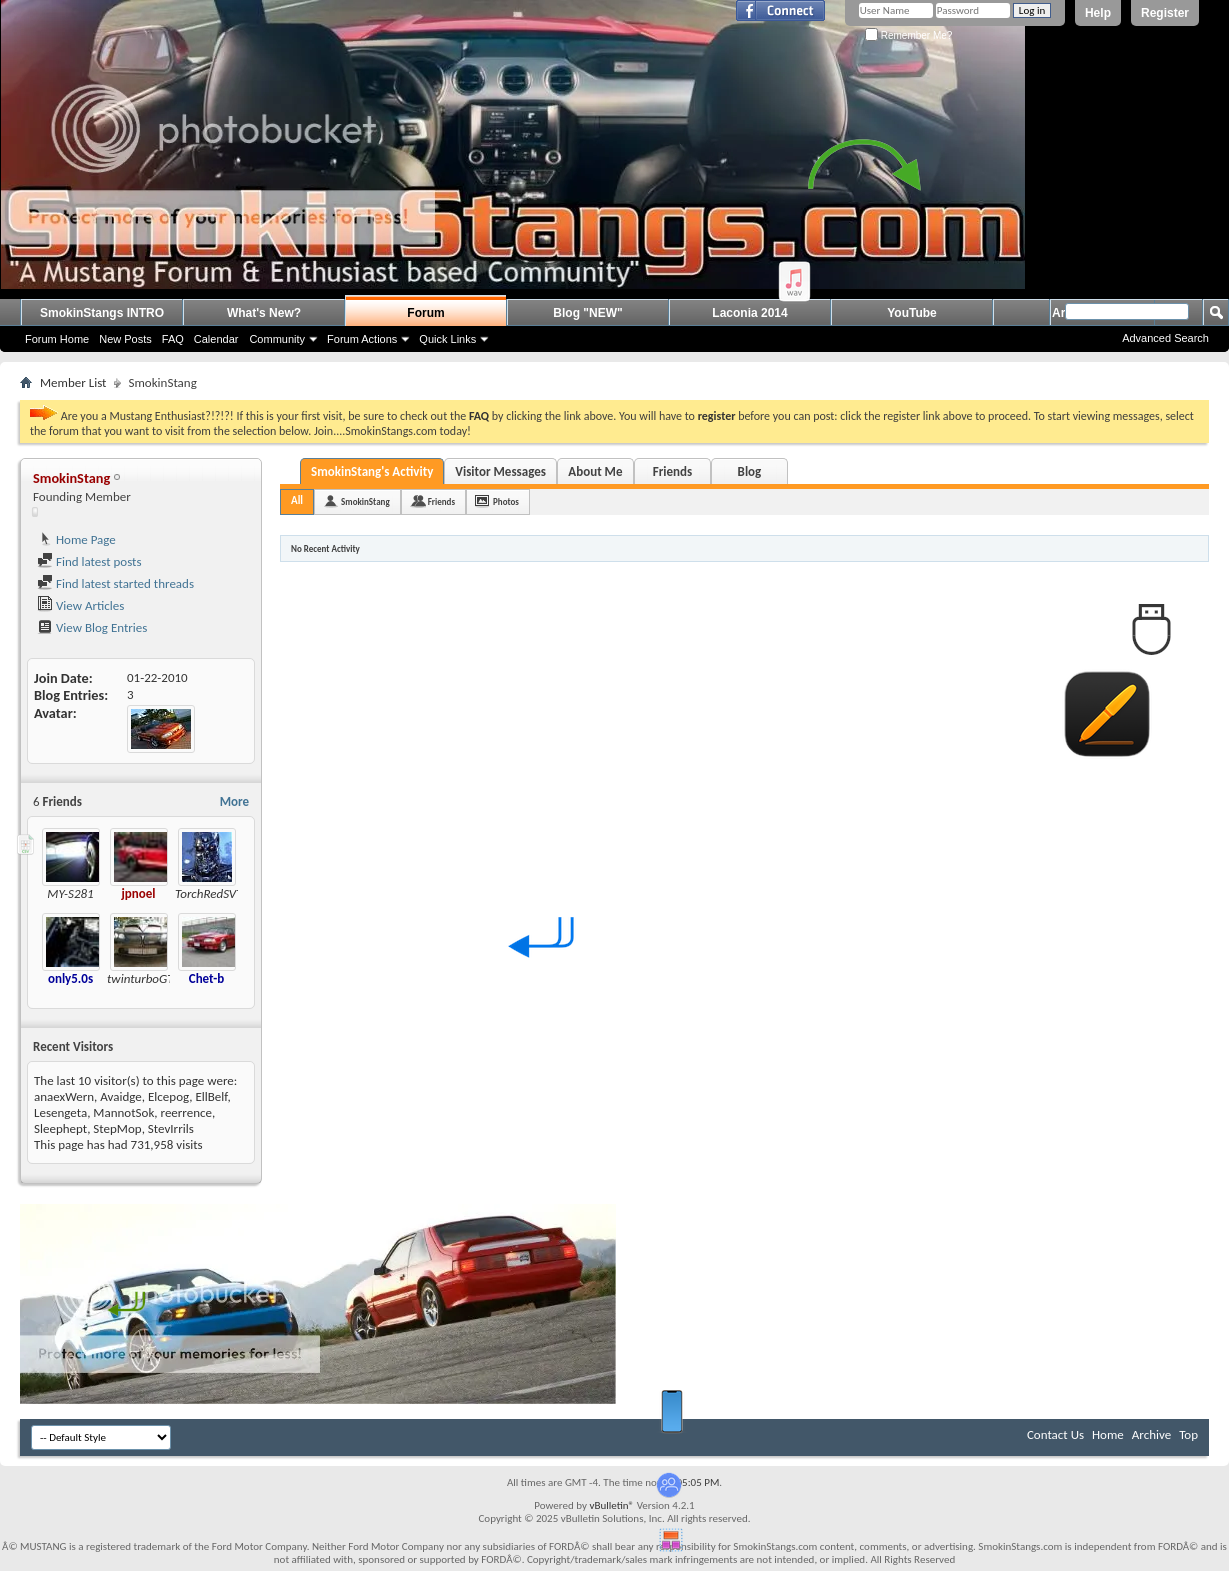 The width and height of the screenshot is (1229, 1571). I want to click on a wav audio file, so click(794, 281).